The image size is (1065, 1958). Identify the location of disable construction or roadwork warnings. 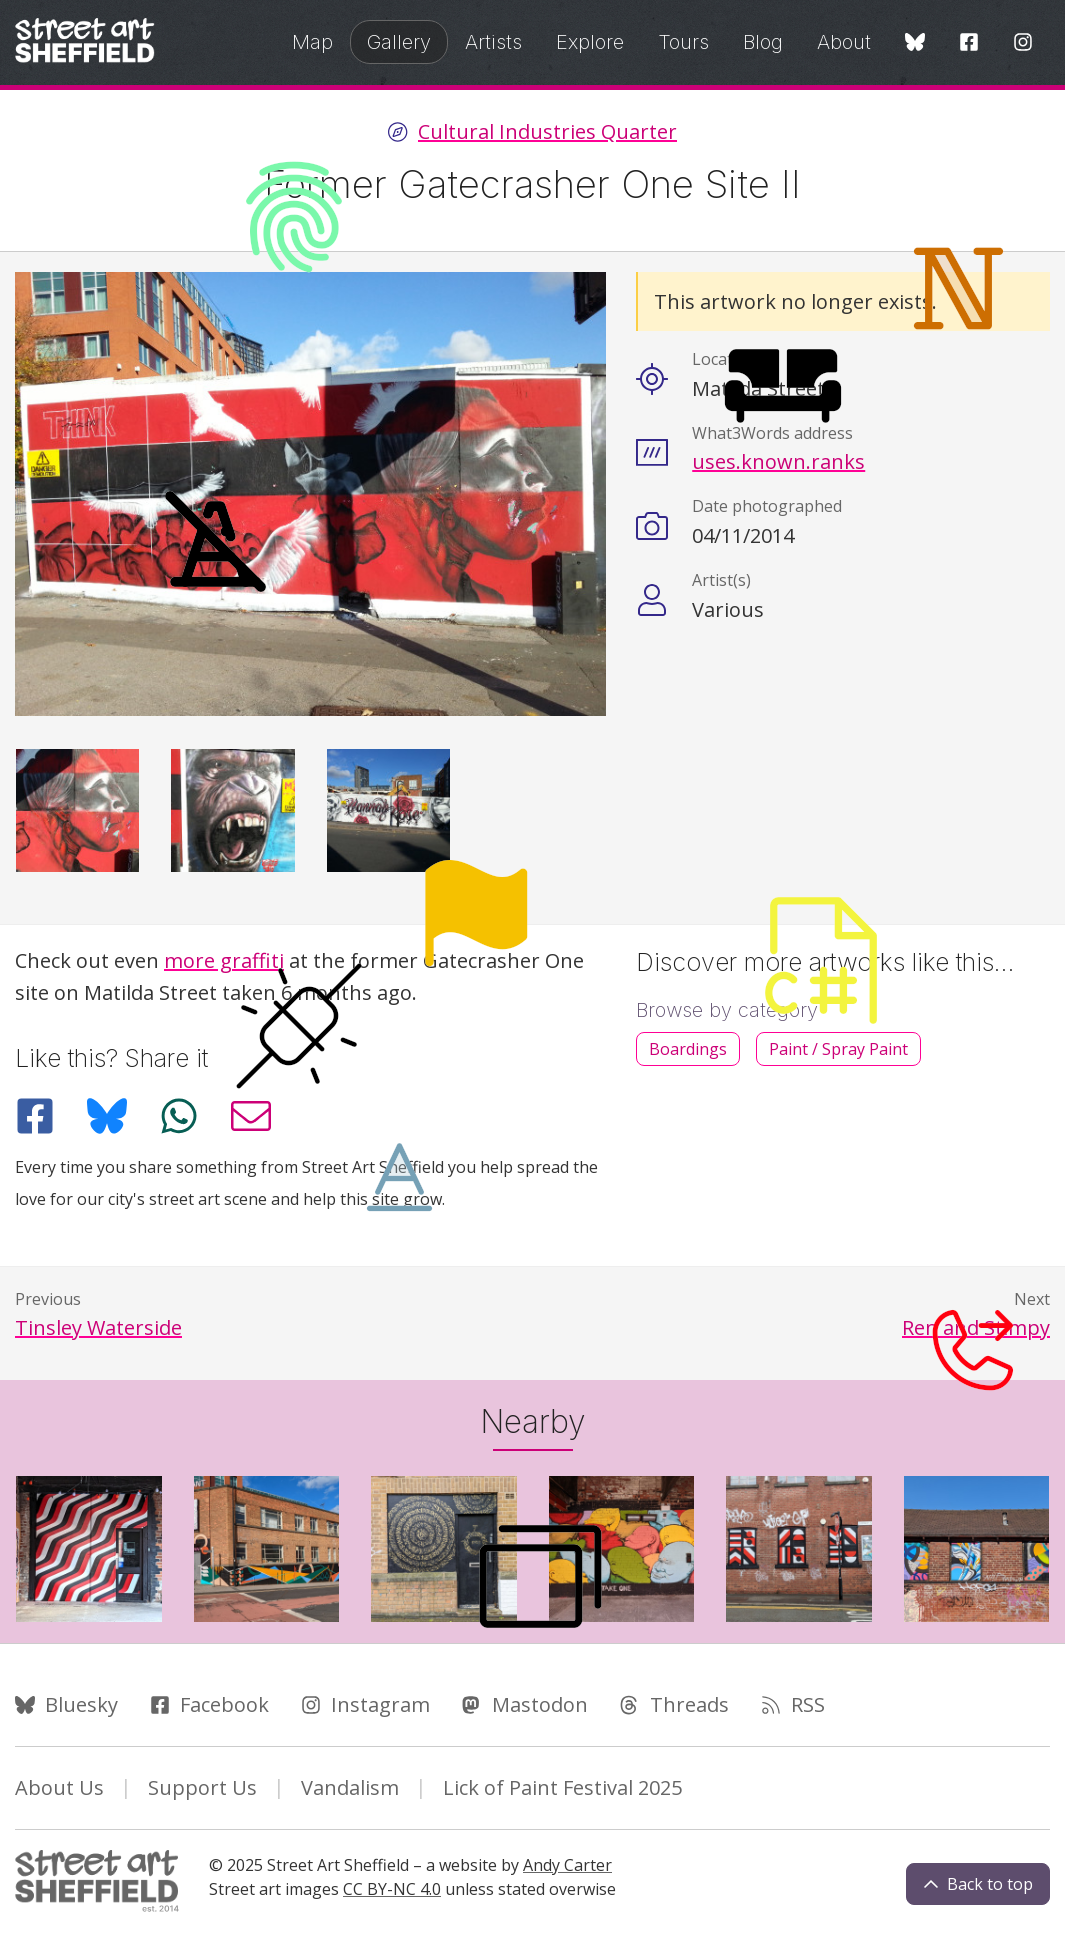
(215, 541).